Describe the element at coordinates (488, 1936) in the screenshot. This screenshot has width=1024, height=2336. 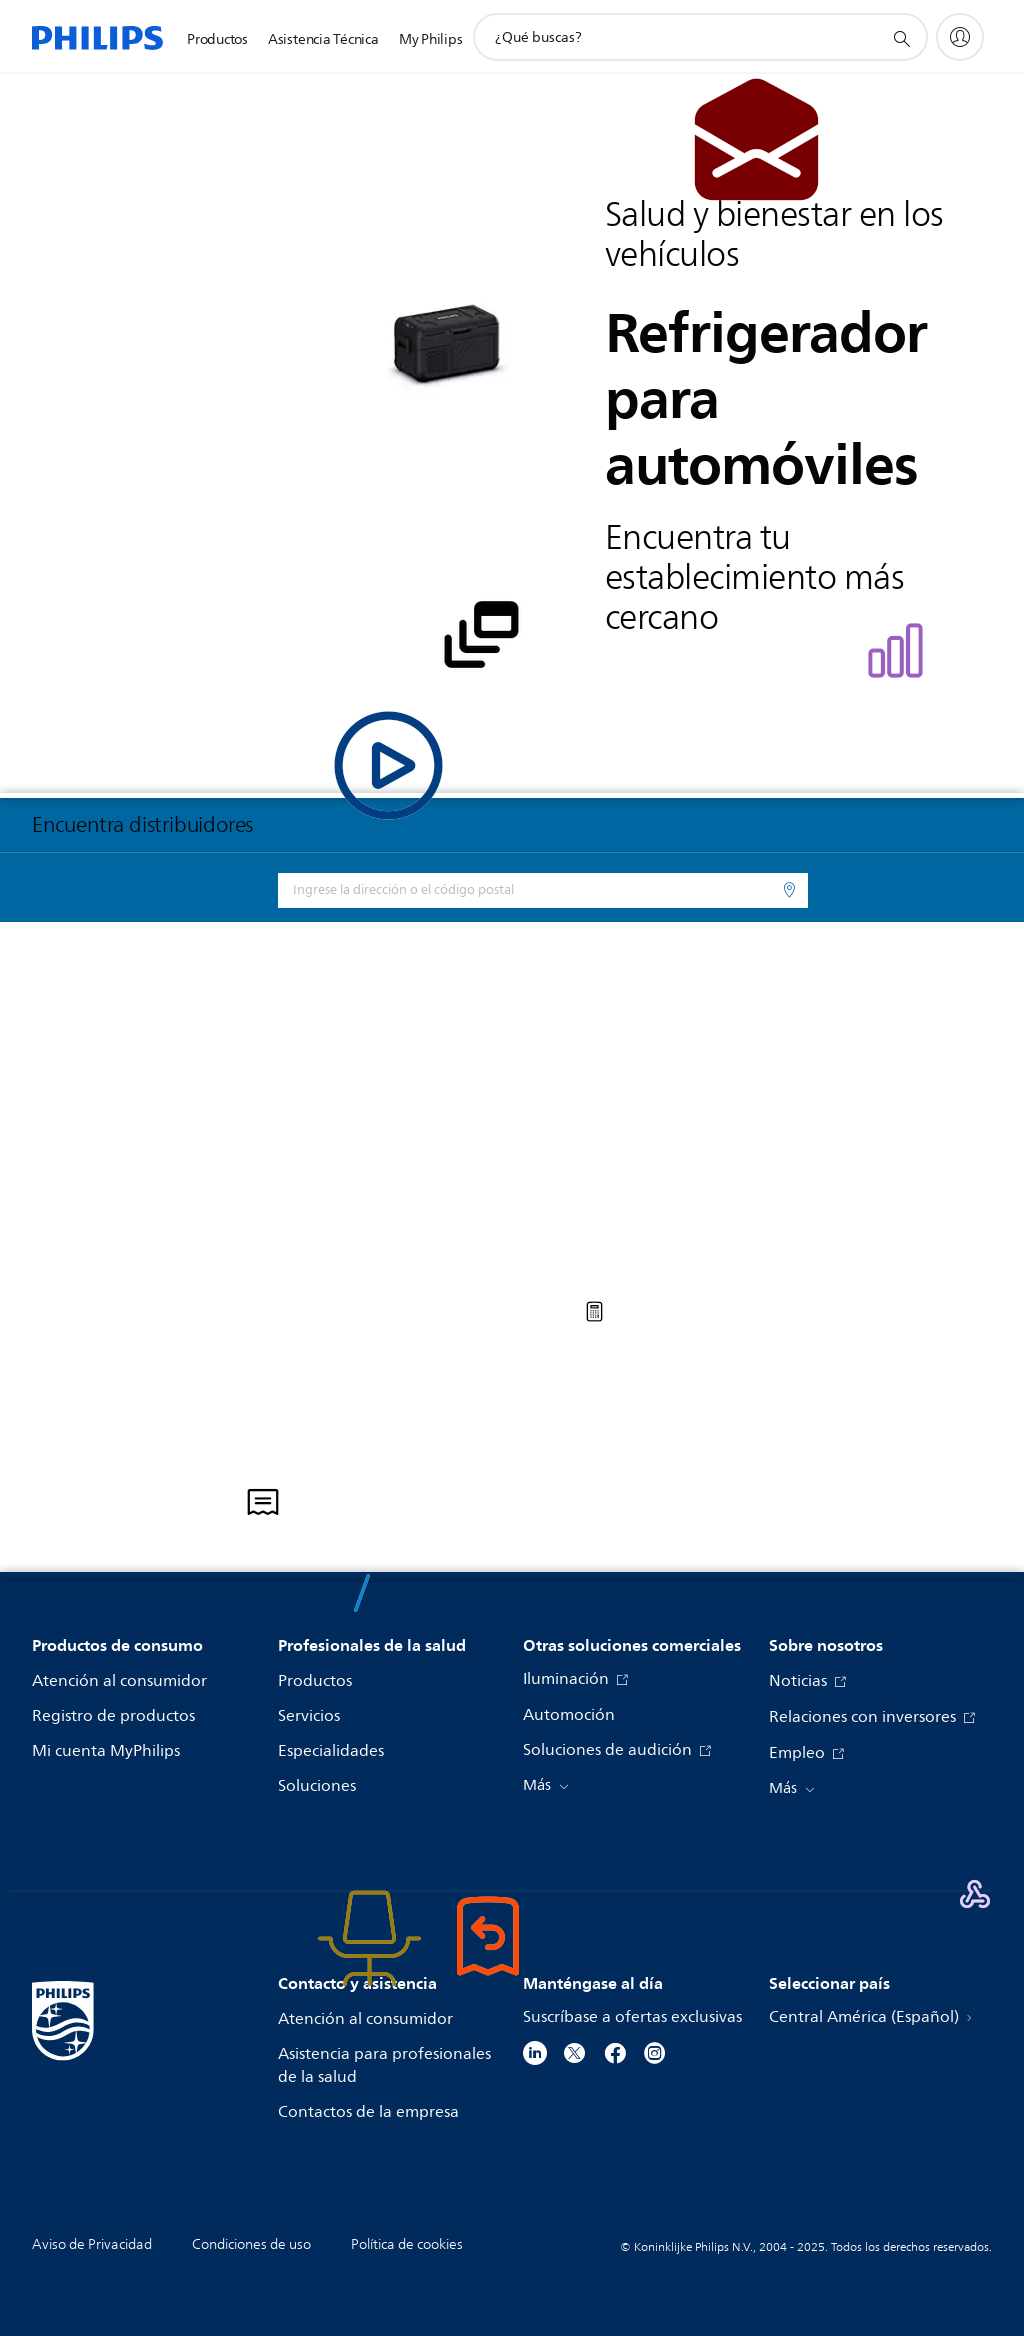
I see `request a refund for a purchase` at that location.